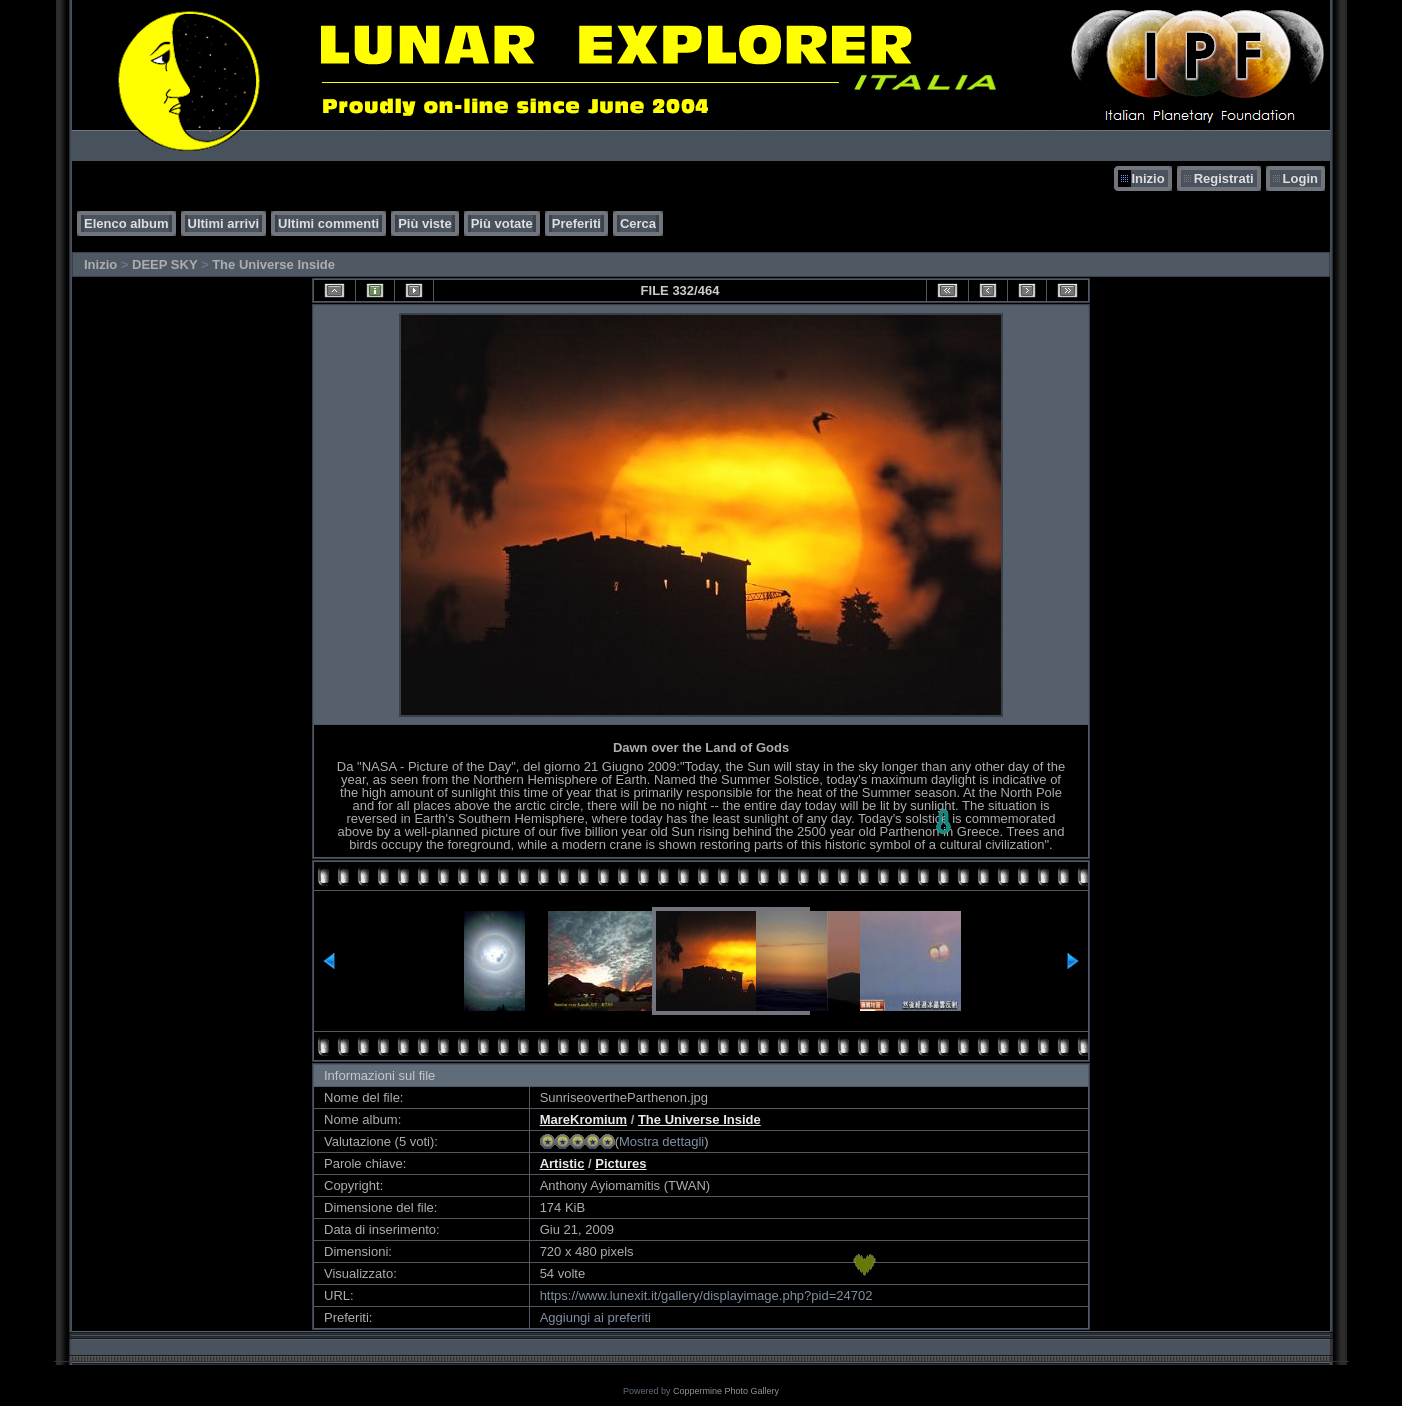 Image resolution: width=1402 pixels, height=1406 pixels. Describe the element at coordinates (864, 1264) in the screenshot. I see `open deezer music streaming app` at that location.